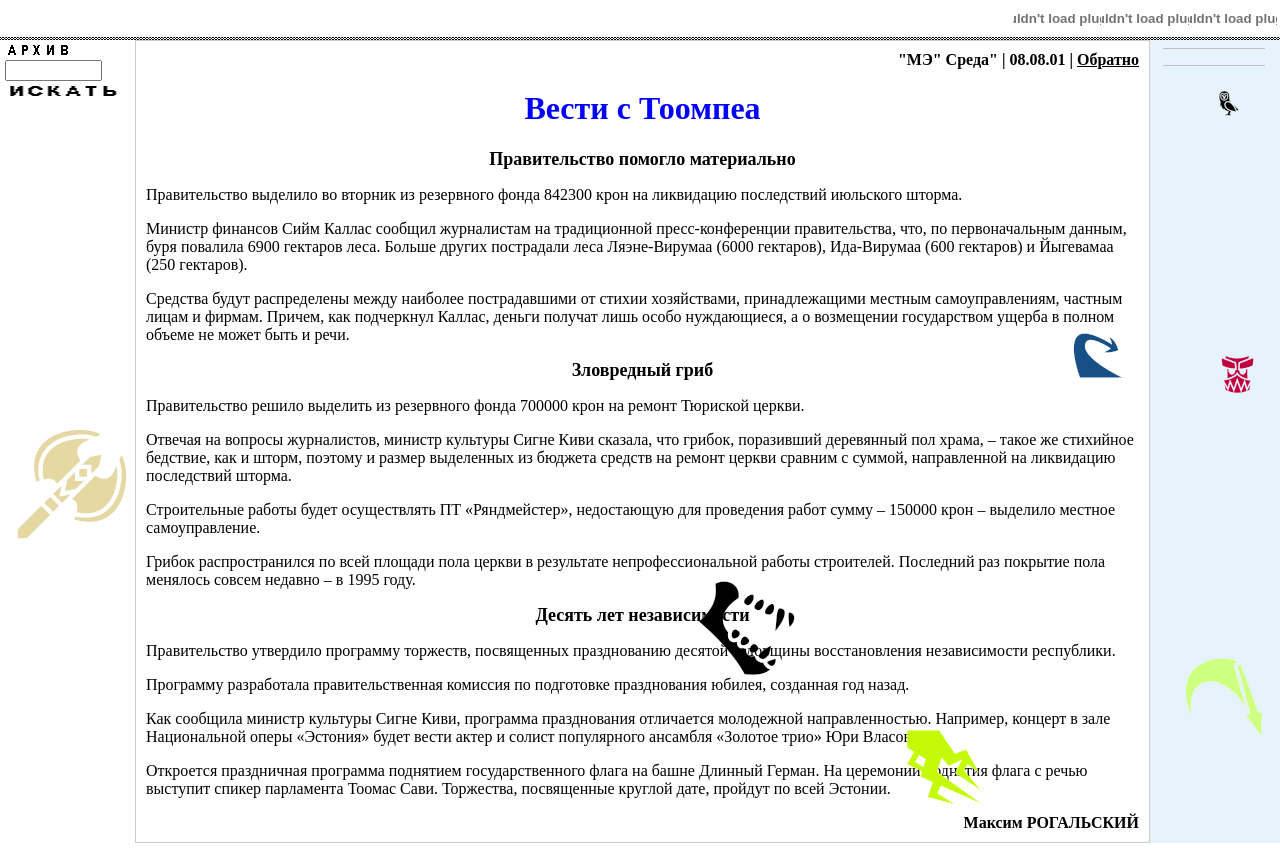  Describe the element at coordinates (943, 767) in the screenshot. I see `indicates a severe thunderstorm warning` at that location.